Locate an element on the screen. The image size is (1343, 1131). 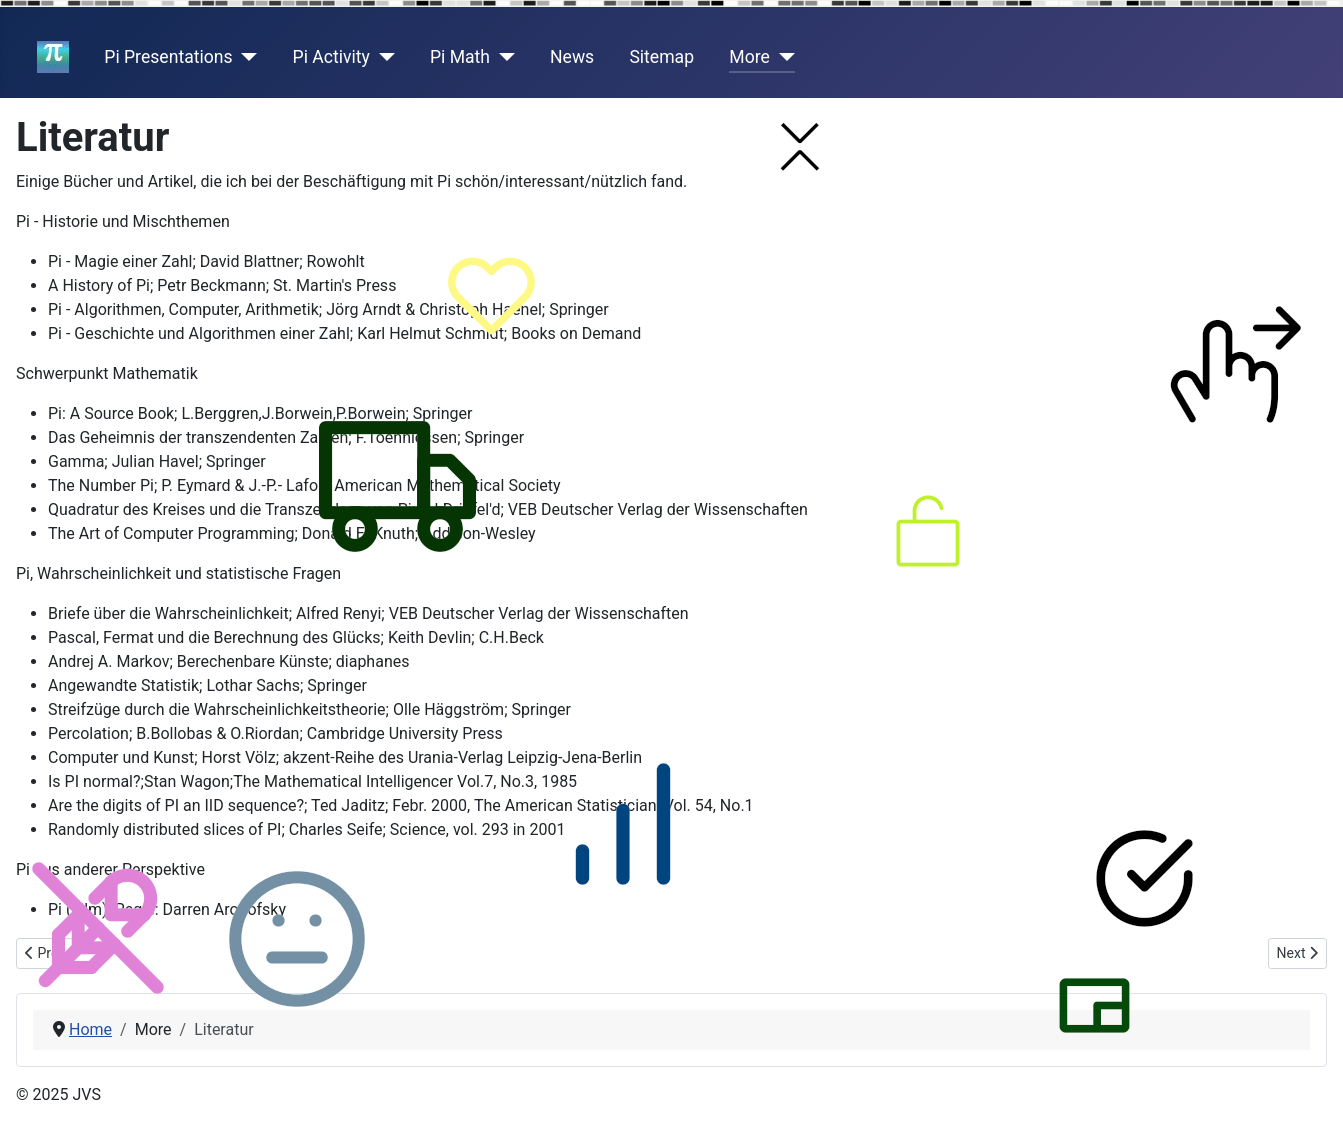
track your delivery status is located at coordinates (397, 486).